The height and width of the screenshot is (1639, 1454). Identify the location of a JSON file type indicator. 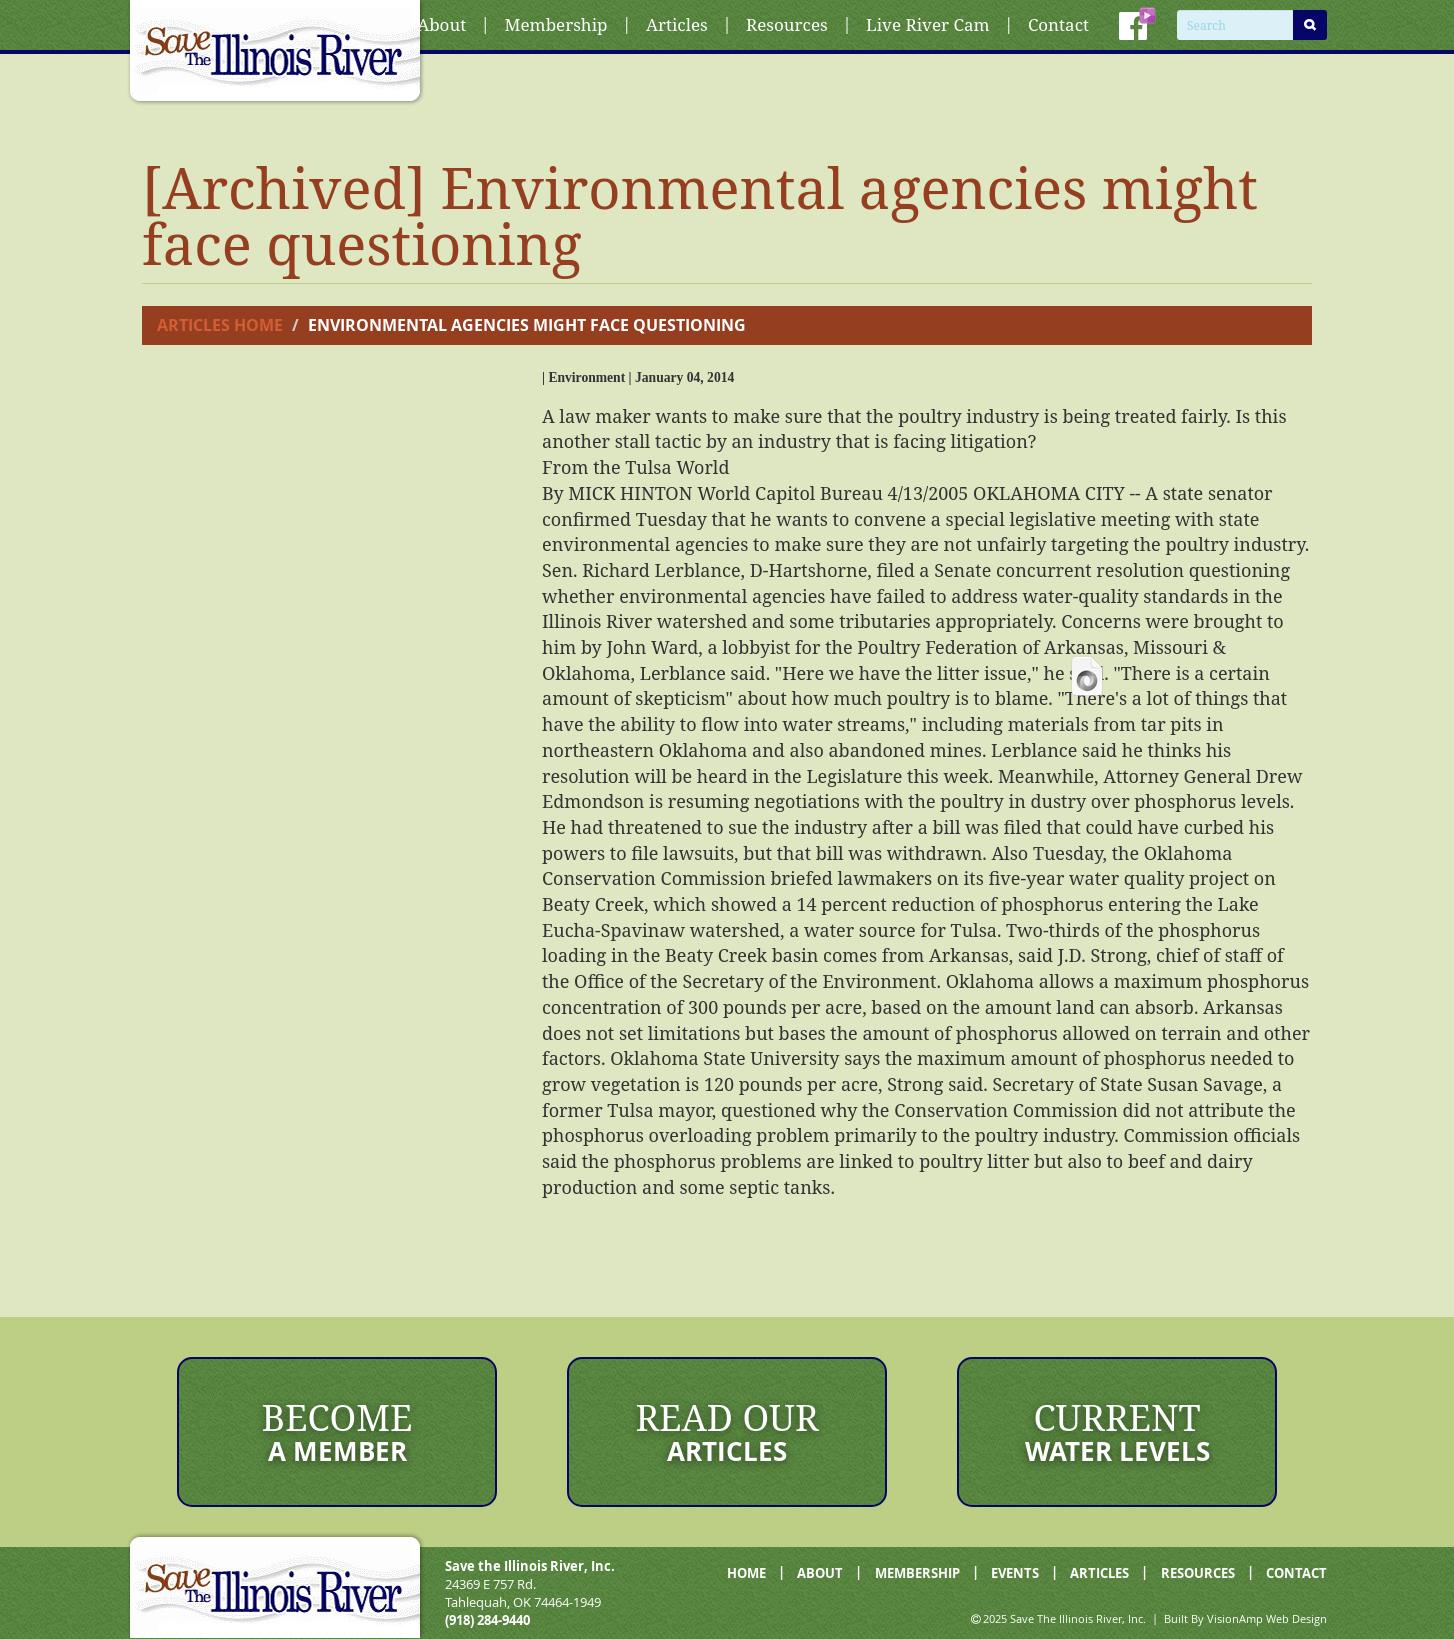
(1087, 676).